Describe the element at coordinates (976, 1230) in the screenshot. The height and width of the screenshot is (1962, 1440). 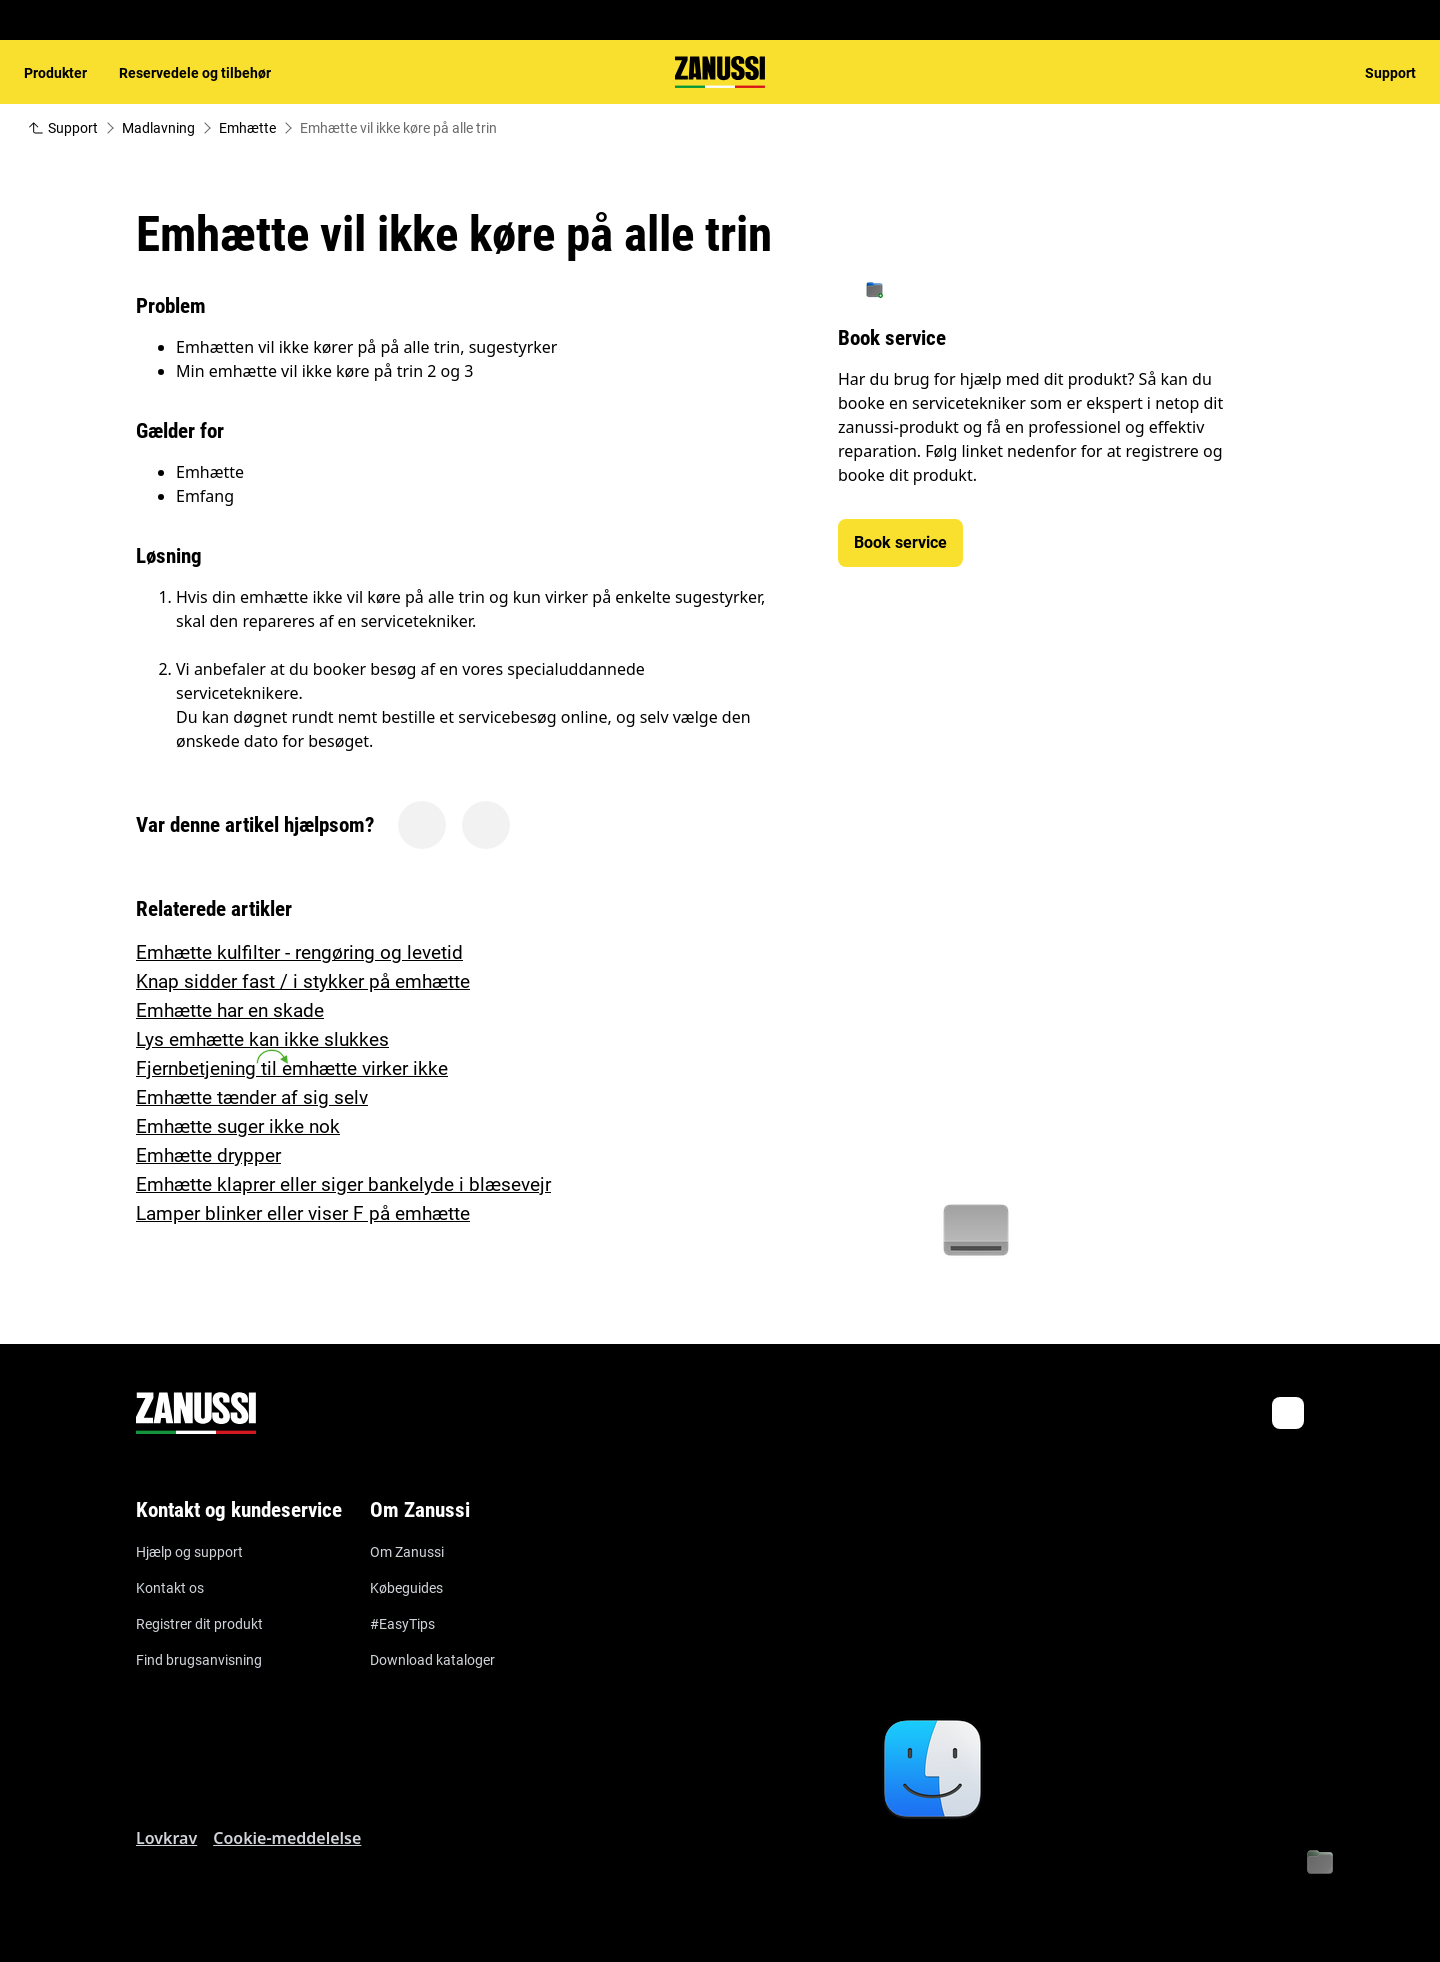
I see `access removable storage device` at that location.